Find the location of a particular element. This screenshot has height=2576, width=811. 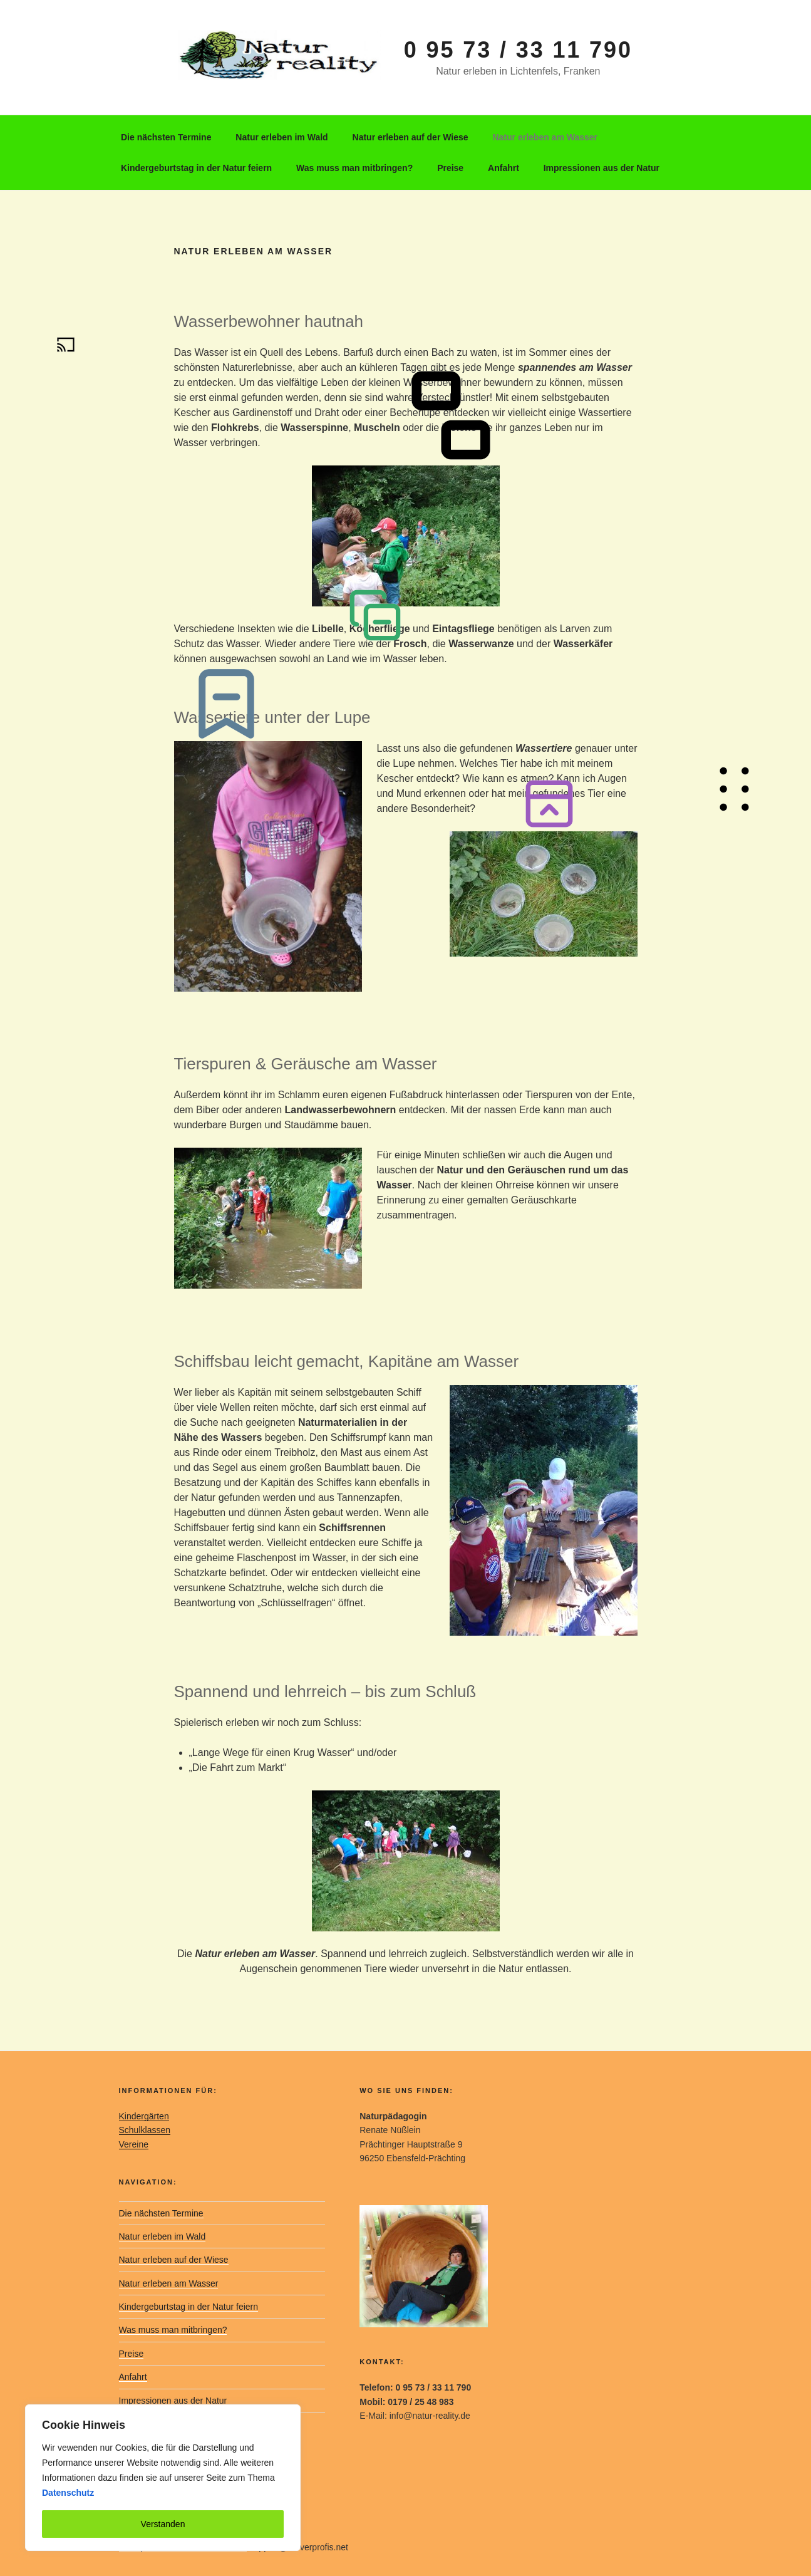

remove from saved bookmarks is located at coordinates (226, 704).